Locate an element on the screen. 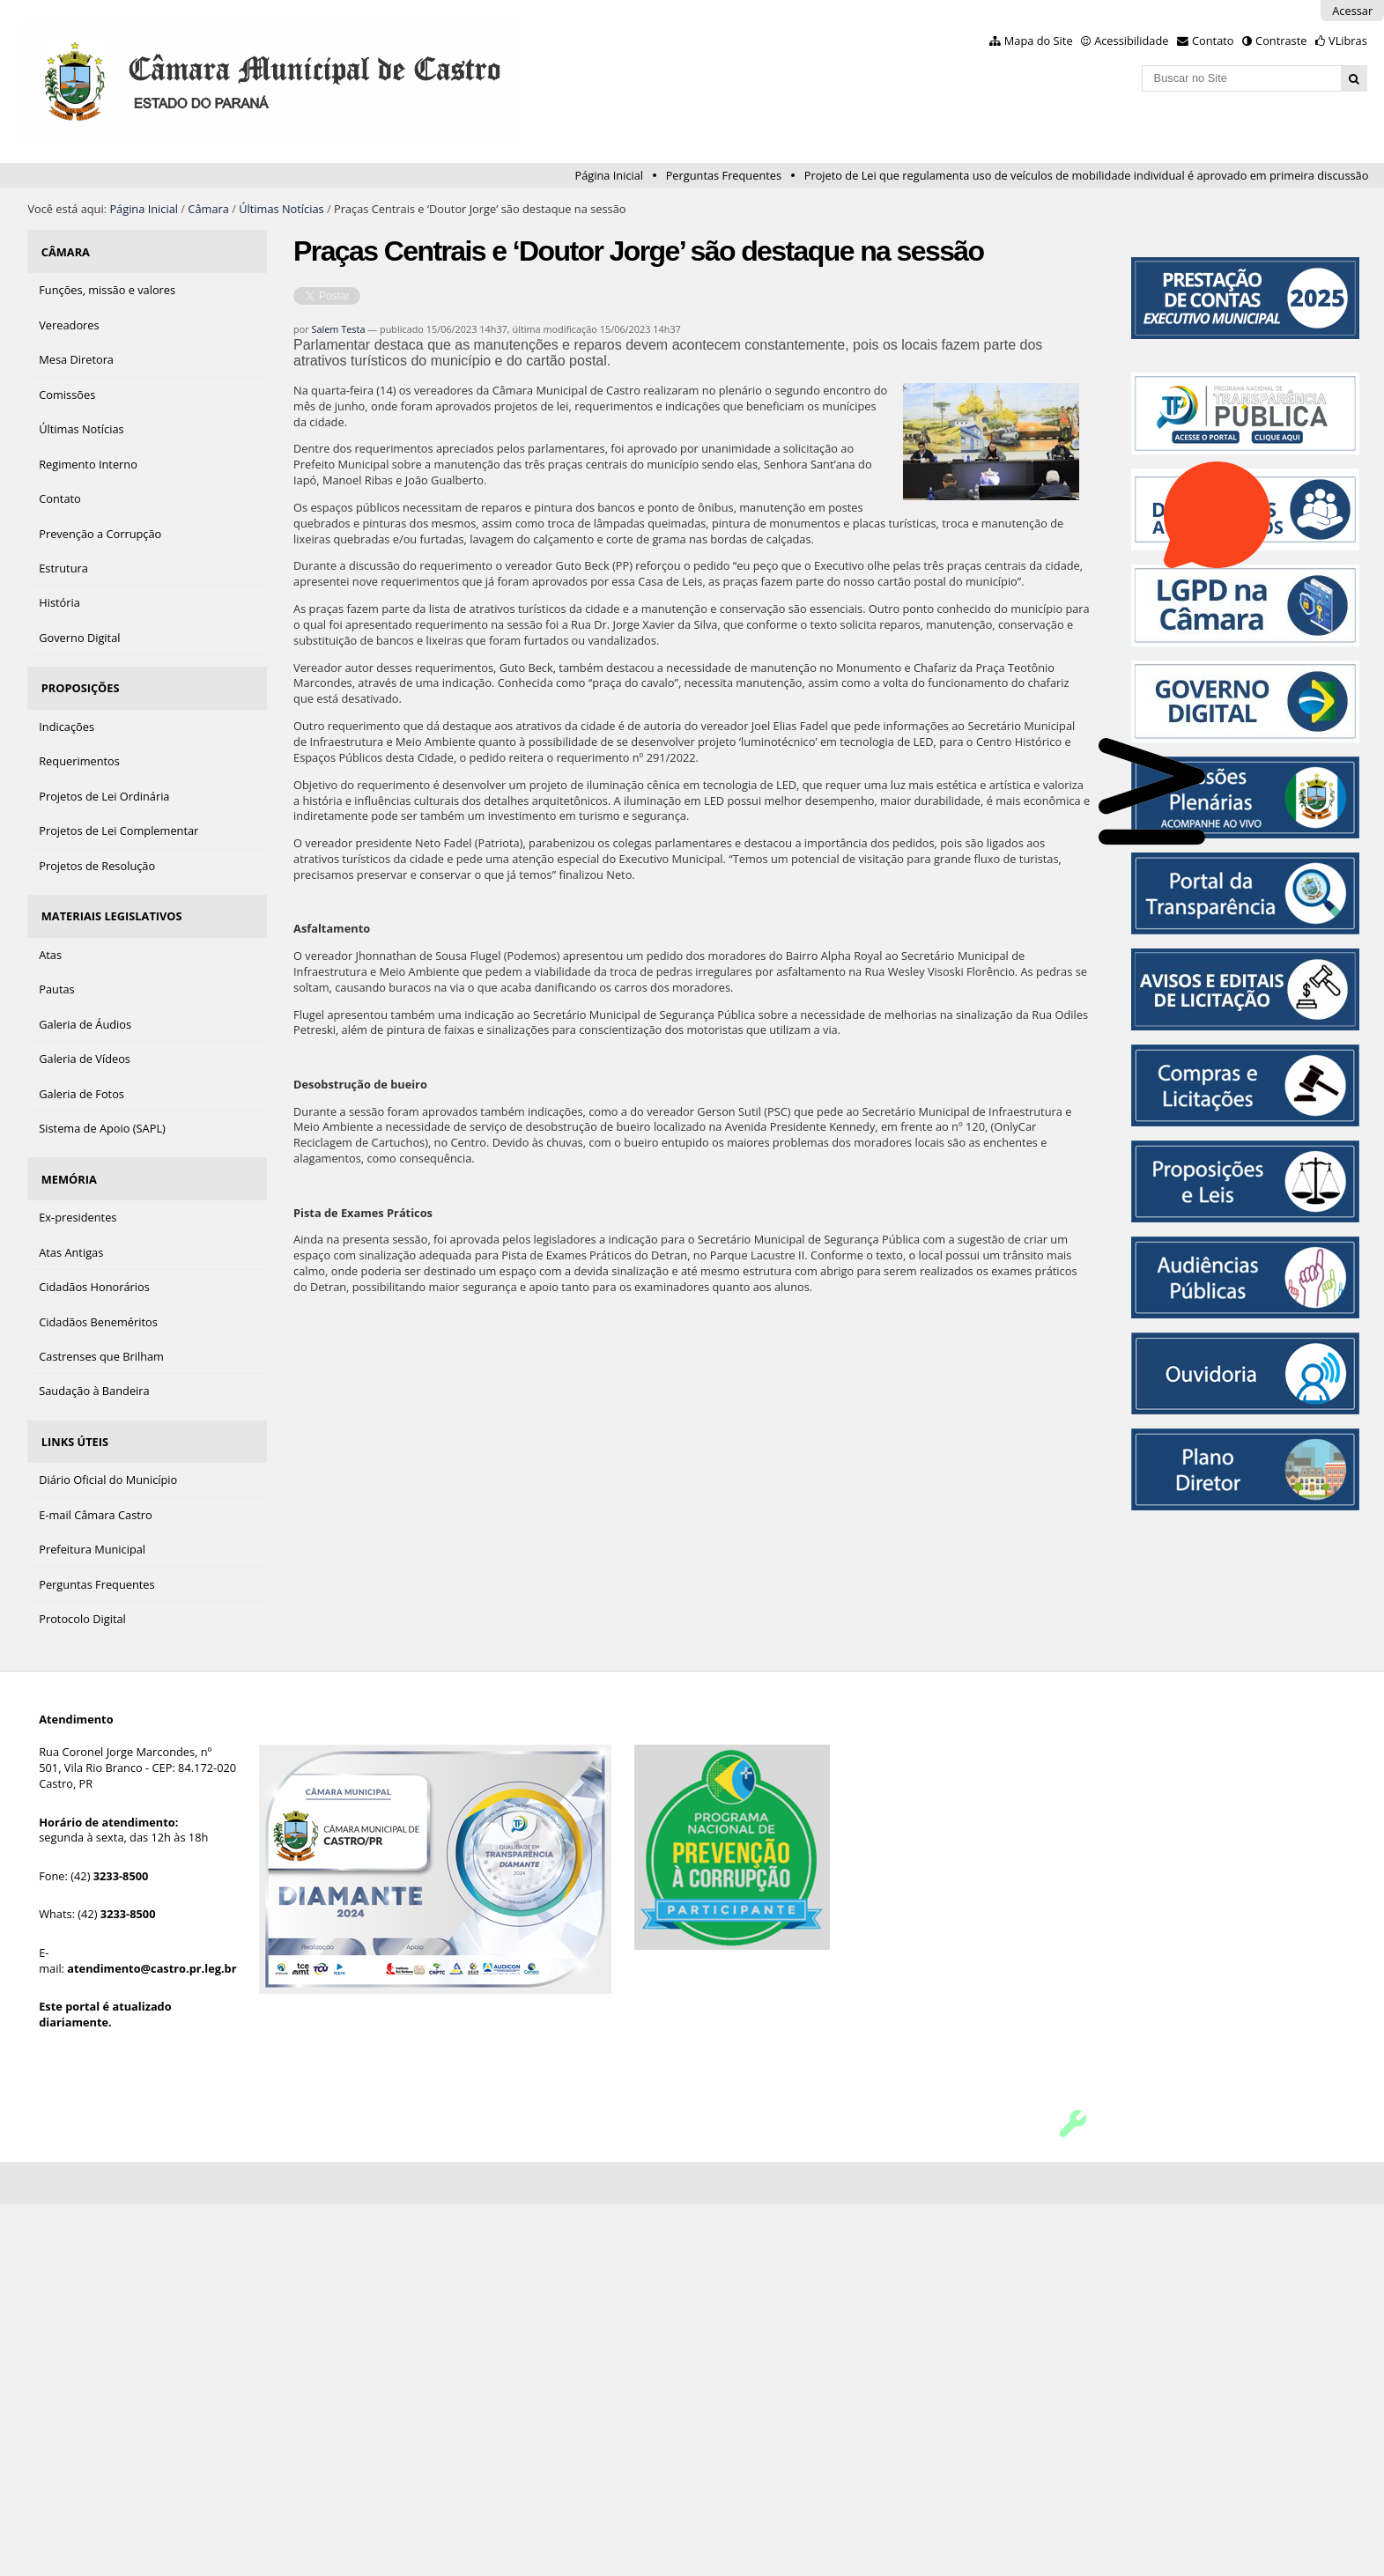 The image size is (1384, 2576). access settings or configuration options is located at coordinates (1073, 2123).